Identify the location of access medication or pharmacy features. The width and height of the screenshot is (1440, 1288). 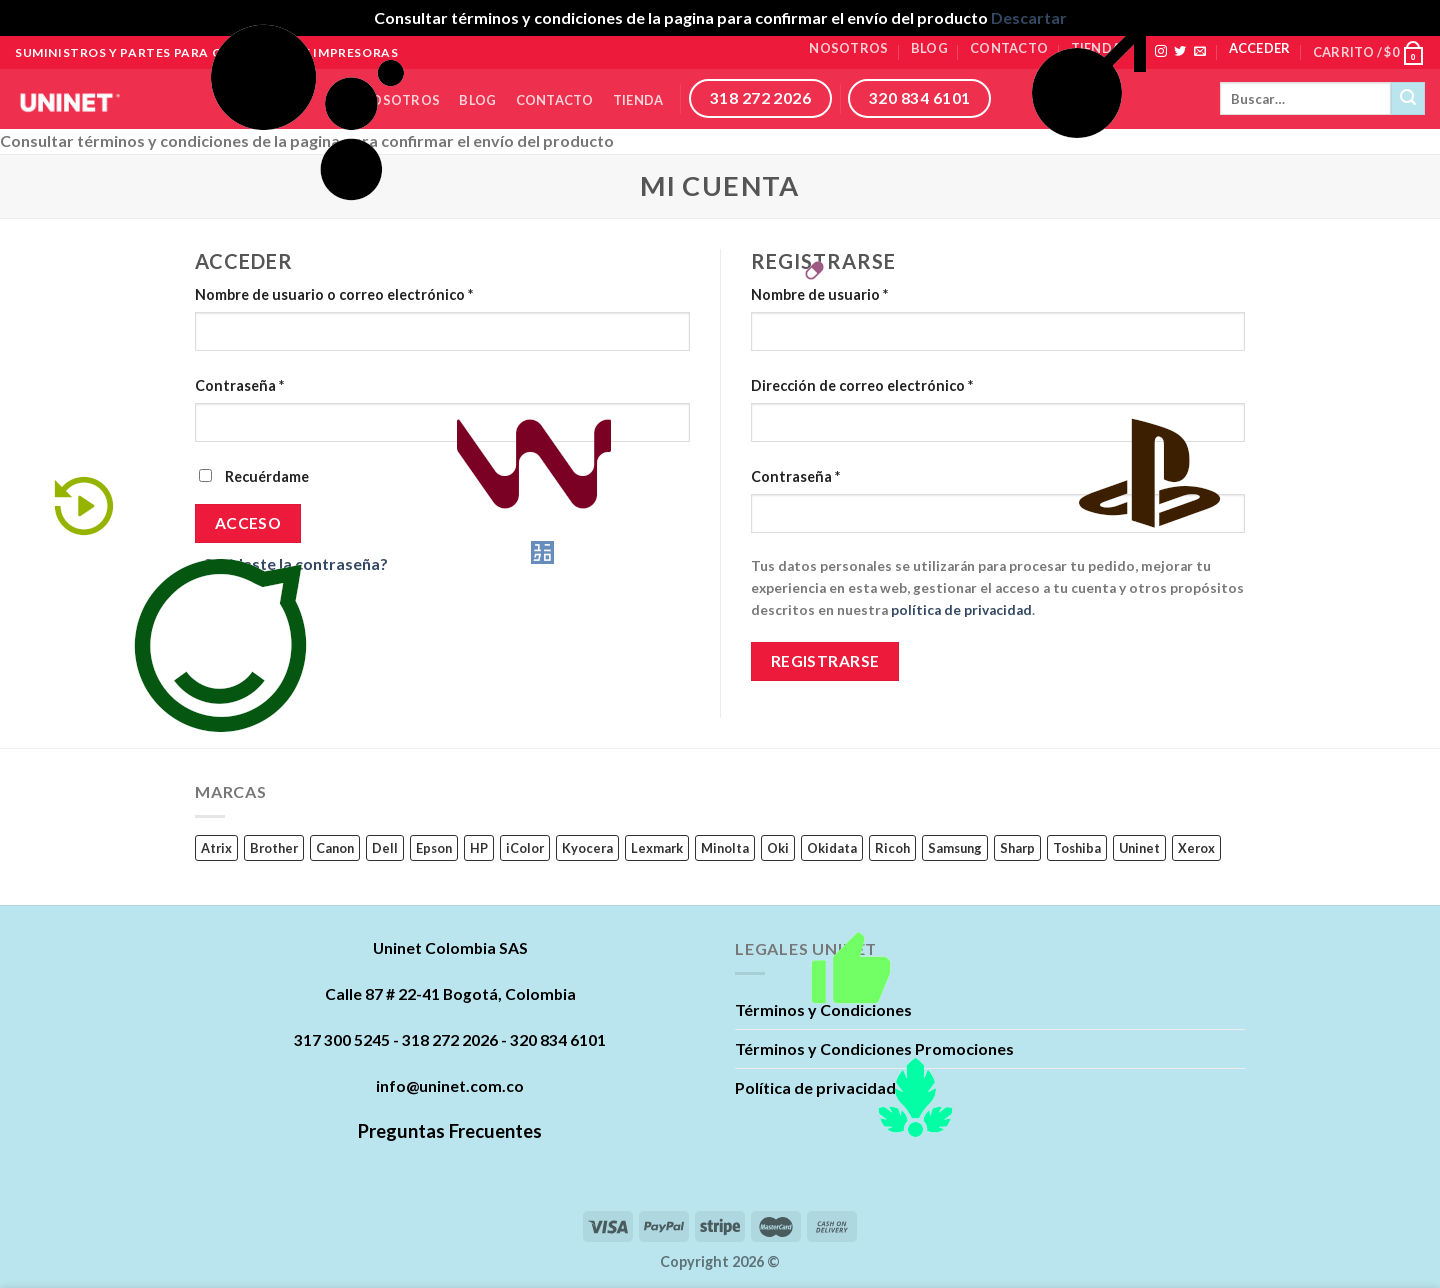
(814, 270).